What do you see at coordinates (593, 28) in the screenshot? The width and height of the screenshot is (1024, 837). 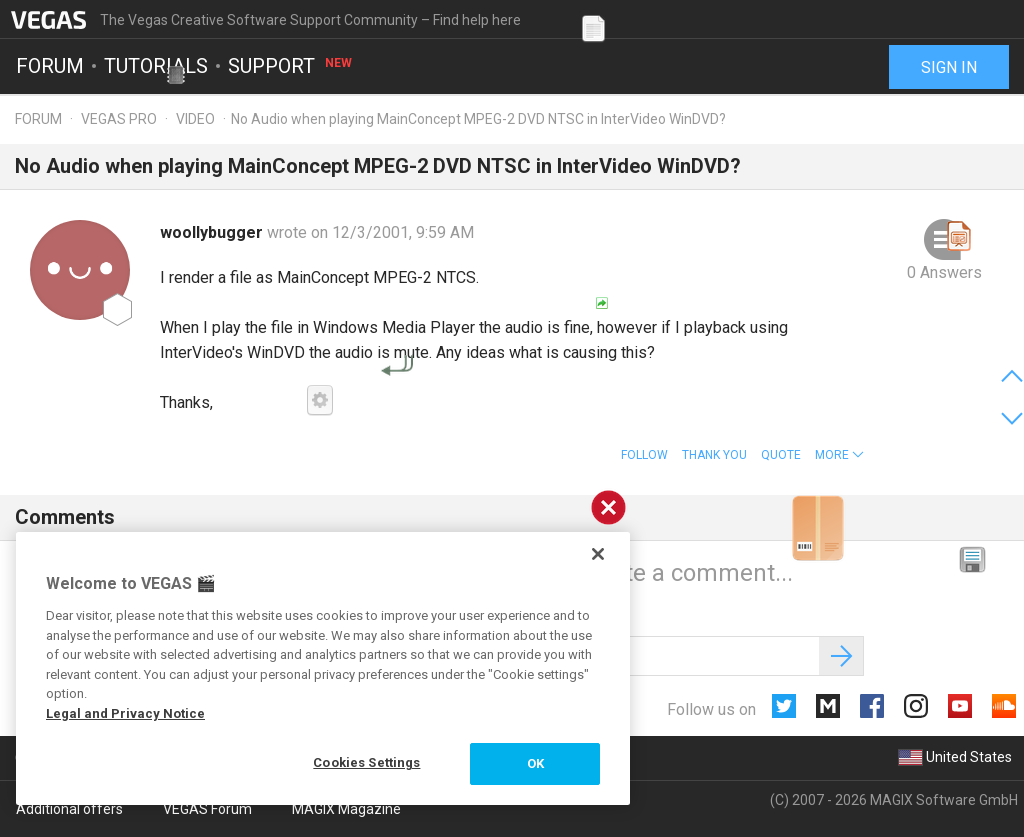 I see `a configuration file associated with wine (windows compatibility layer)` at bounding box center [593, 28].